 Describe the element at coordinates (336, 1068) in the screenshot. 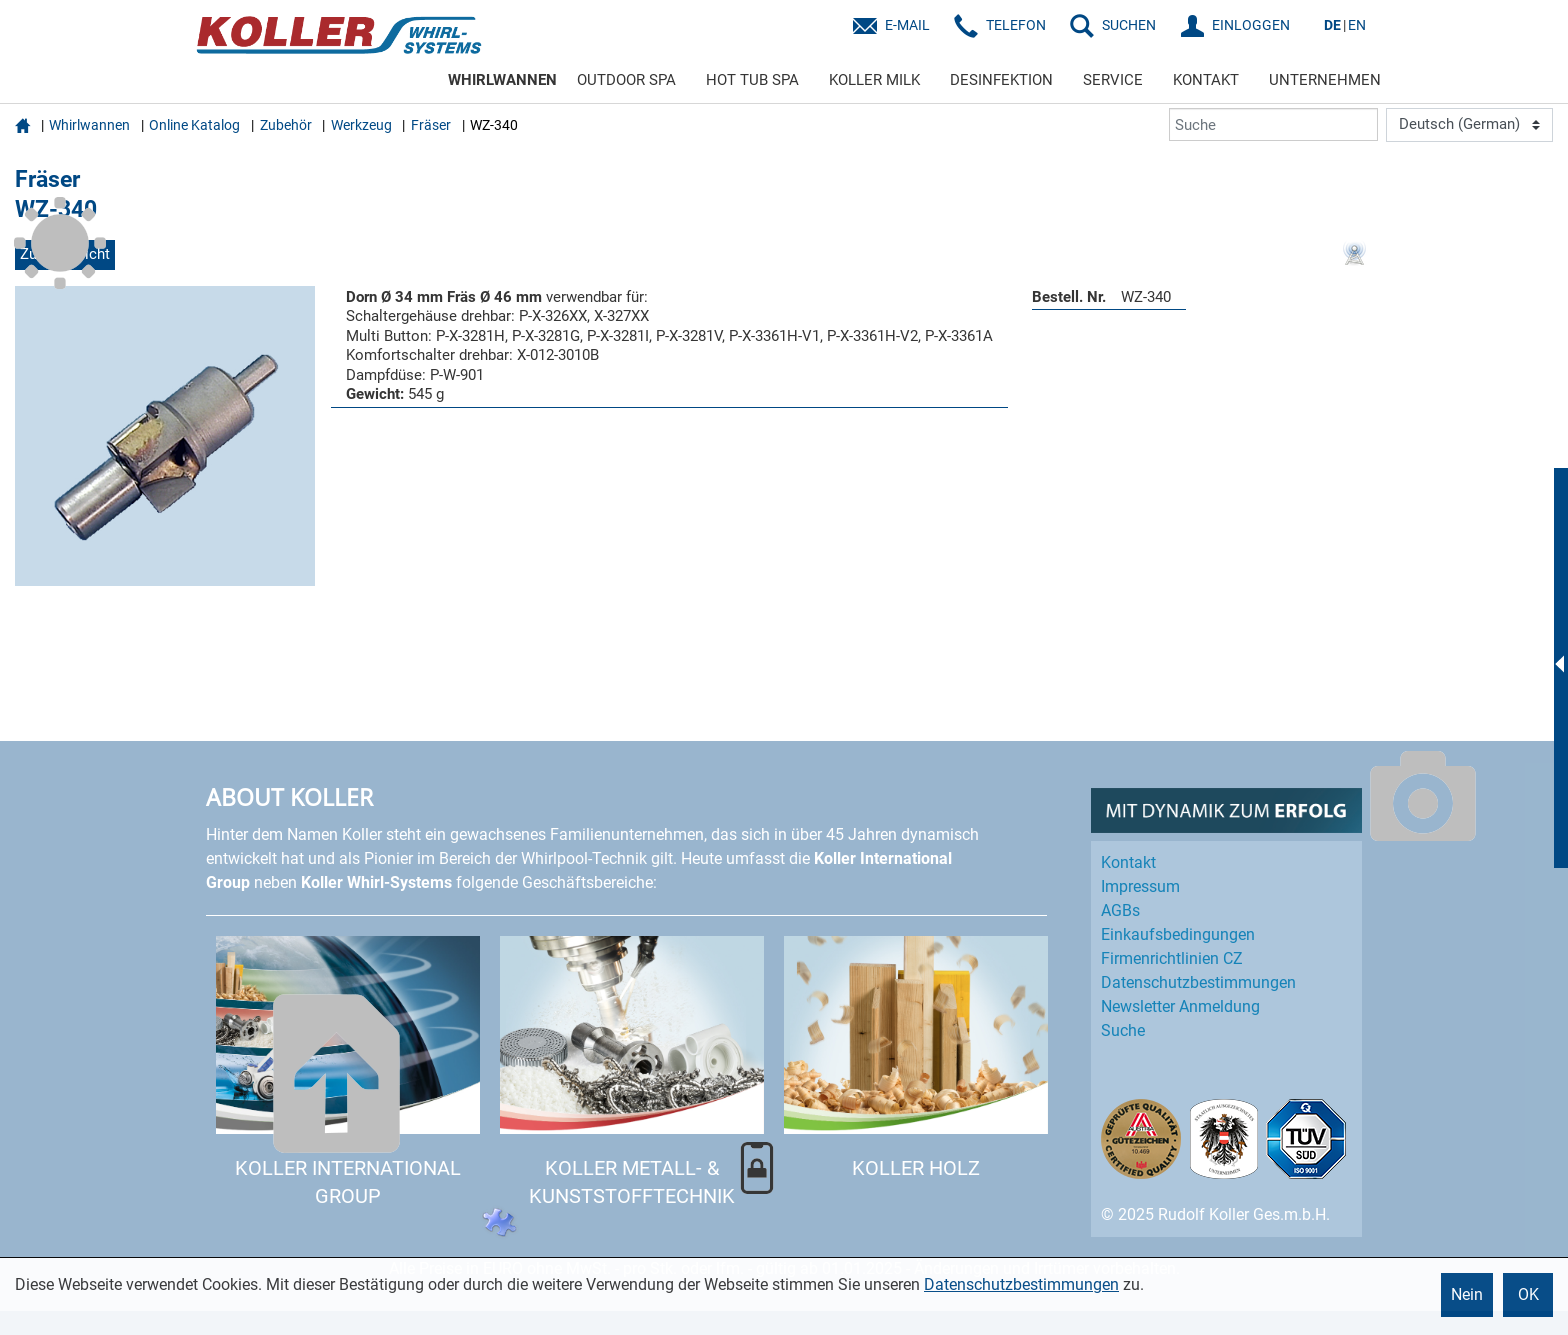

I see `send or share a document` at that location.